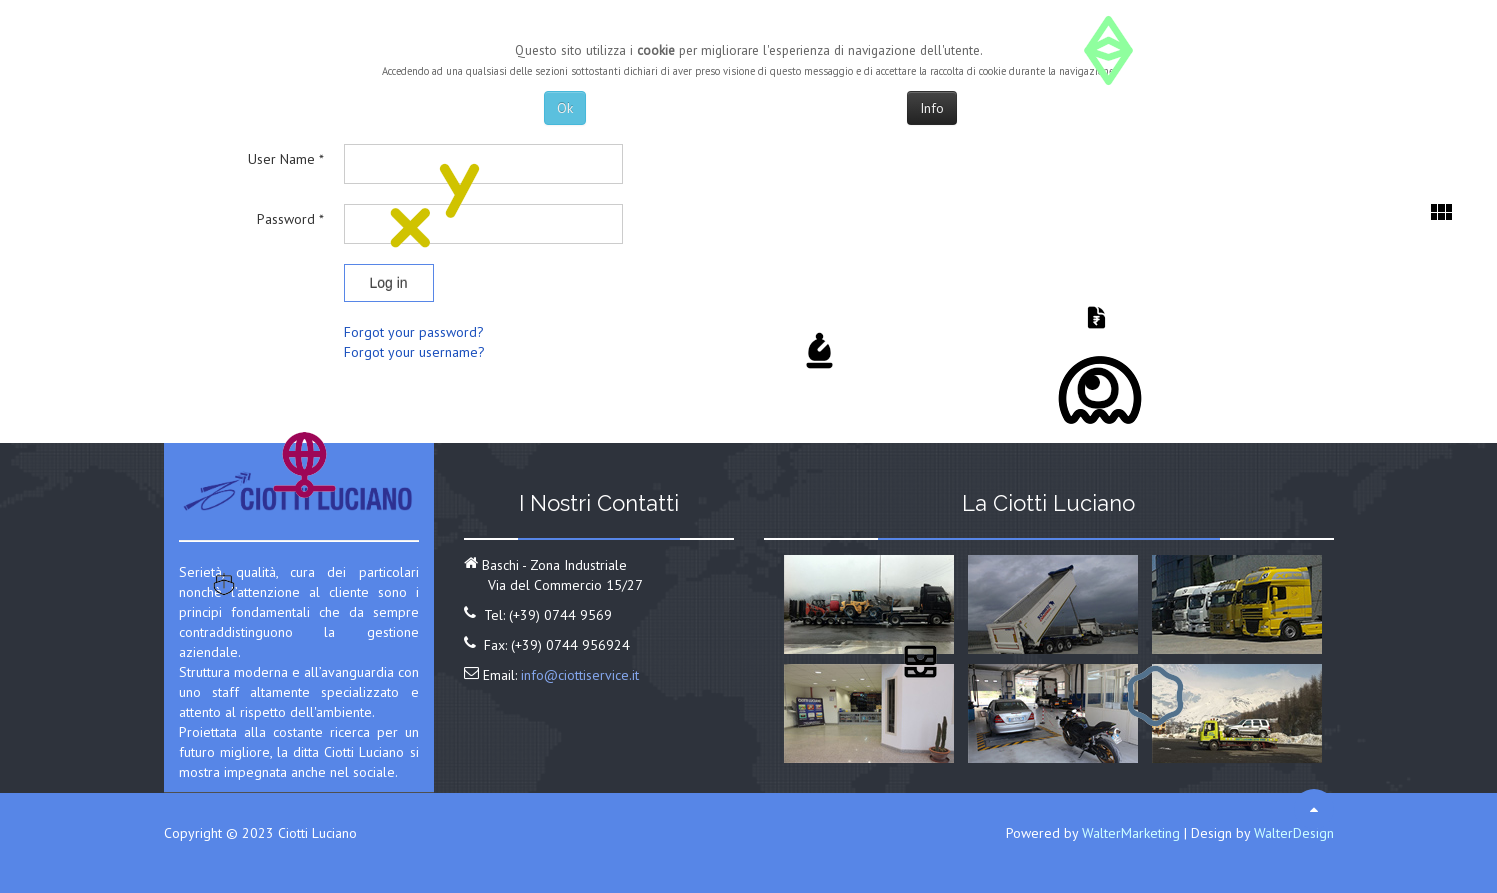 The image size is (1497, 893). I want to click on switch to grid view, so click(1441, 213).